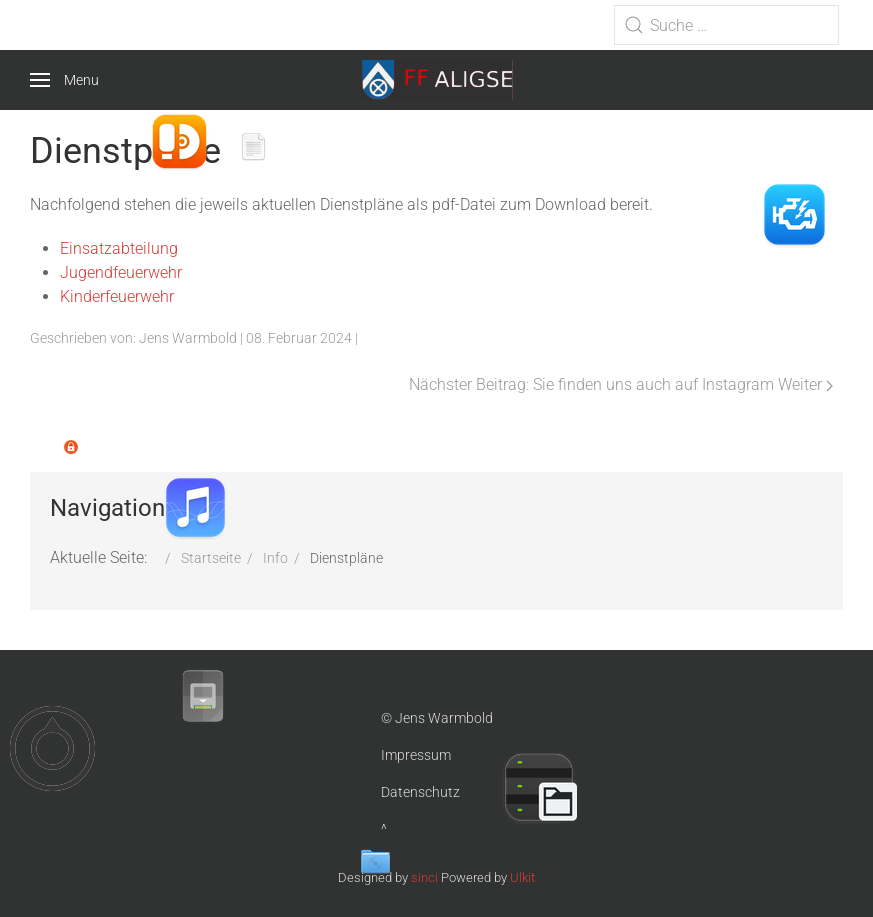 This screenshot has width=873, height=917. What do you see at coordinates (253, 146) in the screenshot?
I see `a configuration file associated with wine (windows compatibility layer)` at bounding box center [253, 146].